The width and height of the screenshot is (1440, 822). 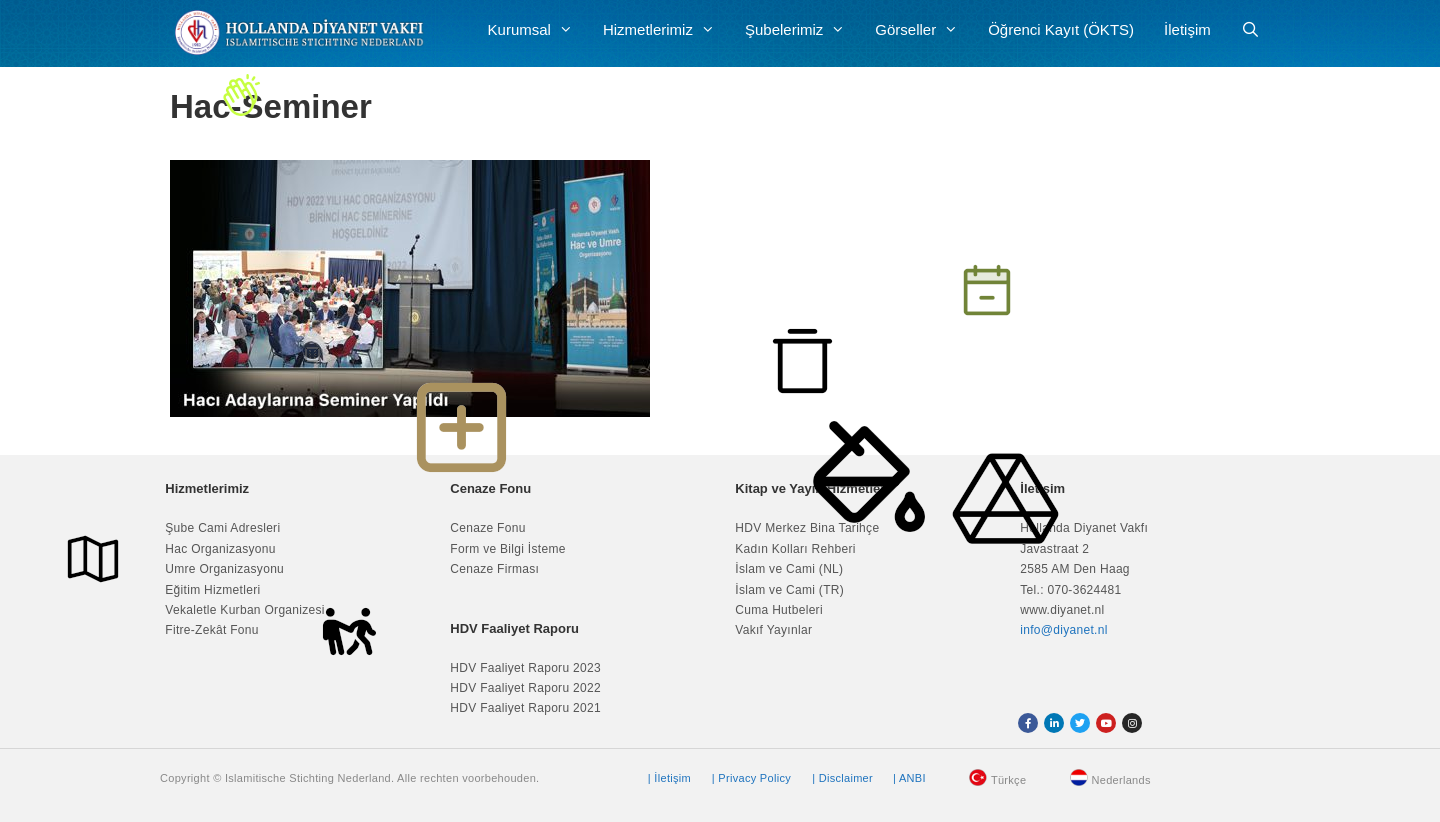 I want to click on add a new item or entry, so click(x=461, y=427).